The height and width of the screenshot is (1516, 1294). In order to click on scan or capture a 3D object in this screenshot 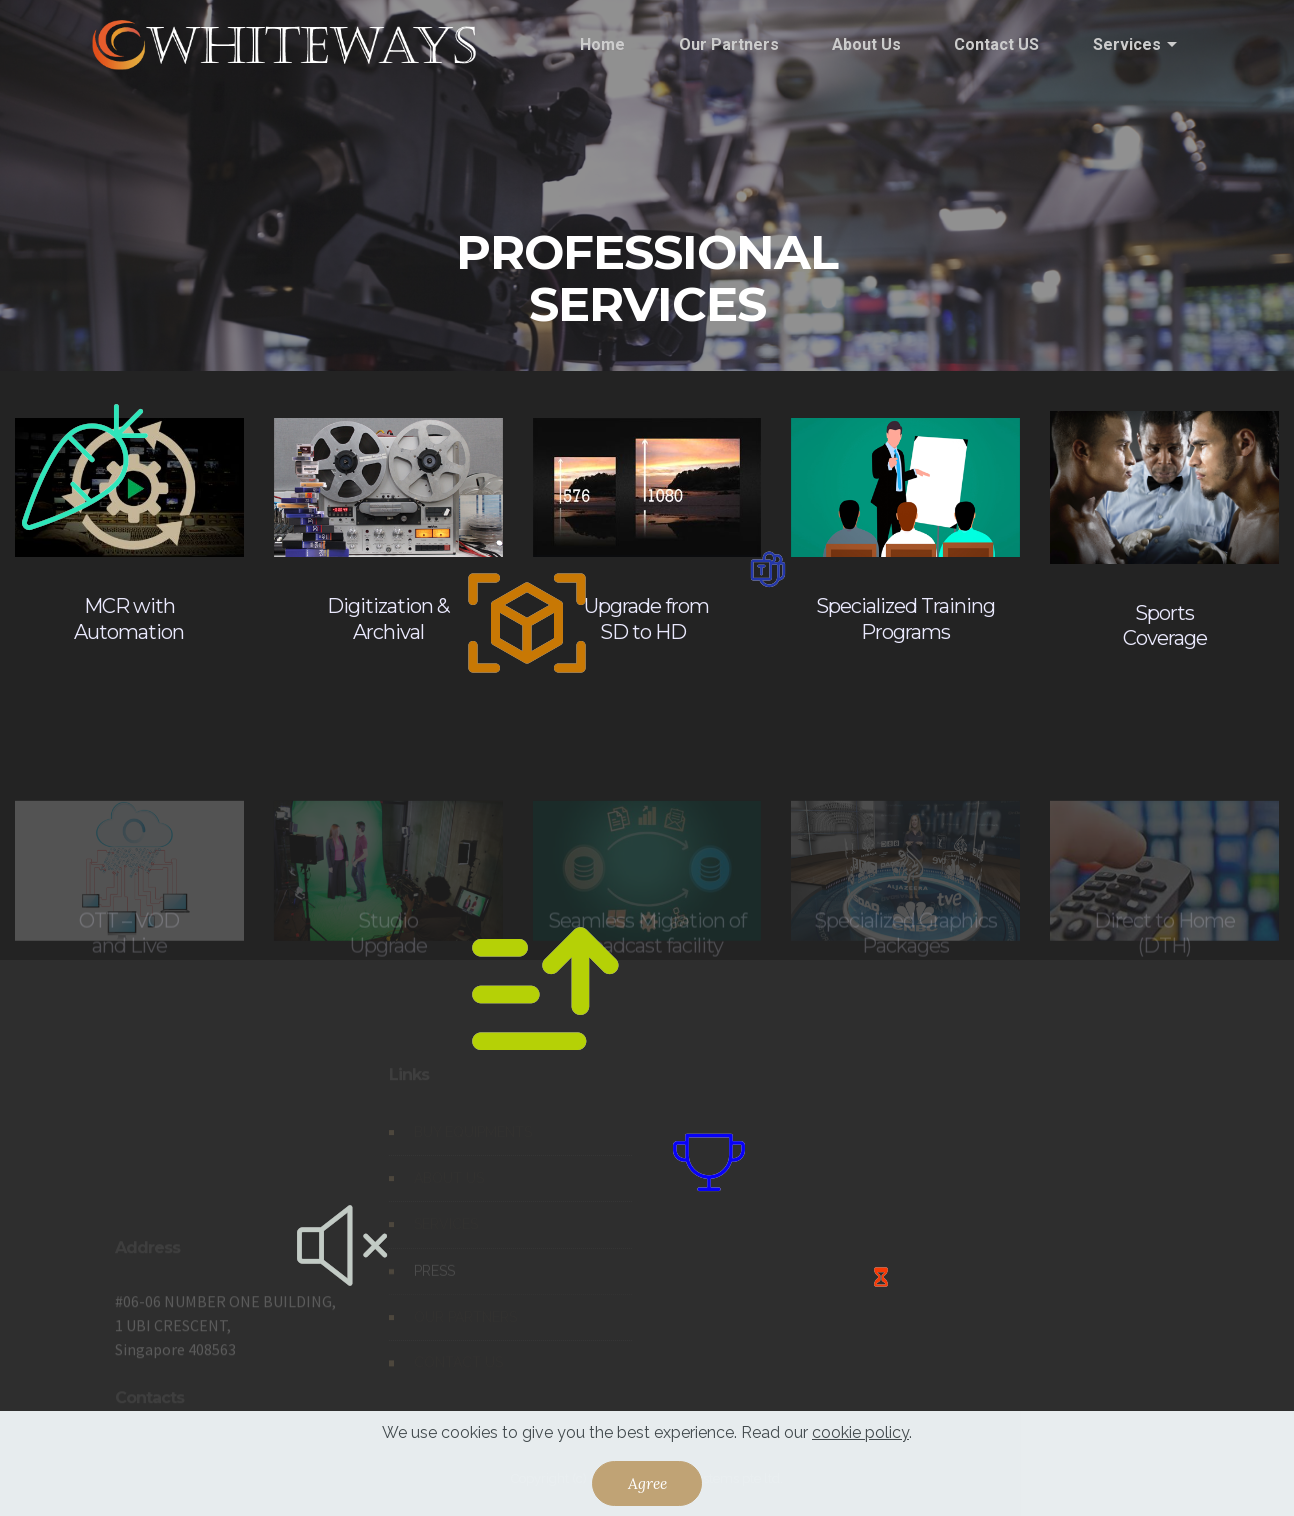, I will do `click(527, 623)`.